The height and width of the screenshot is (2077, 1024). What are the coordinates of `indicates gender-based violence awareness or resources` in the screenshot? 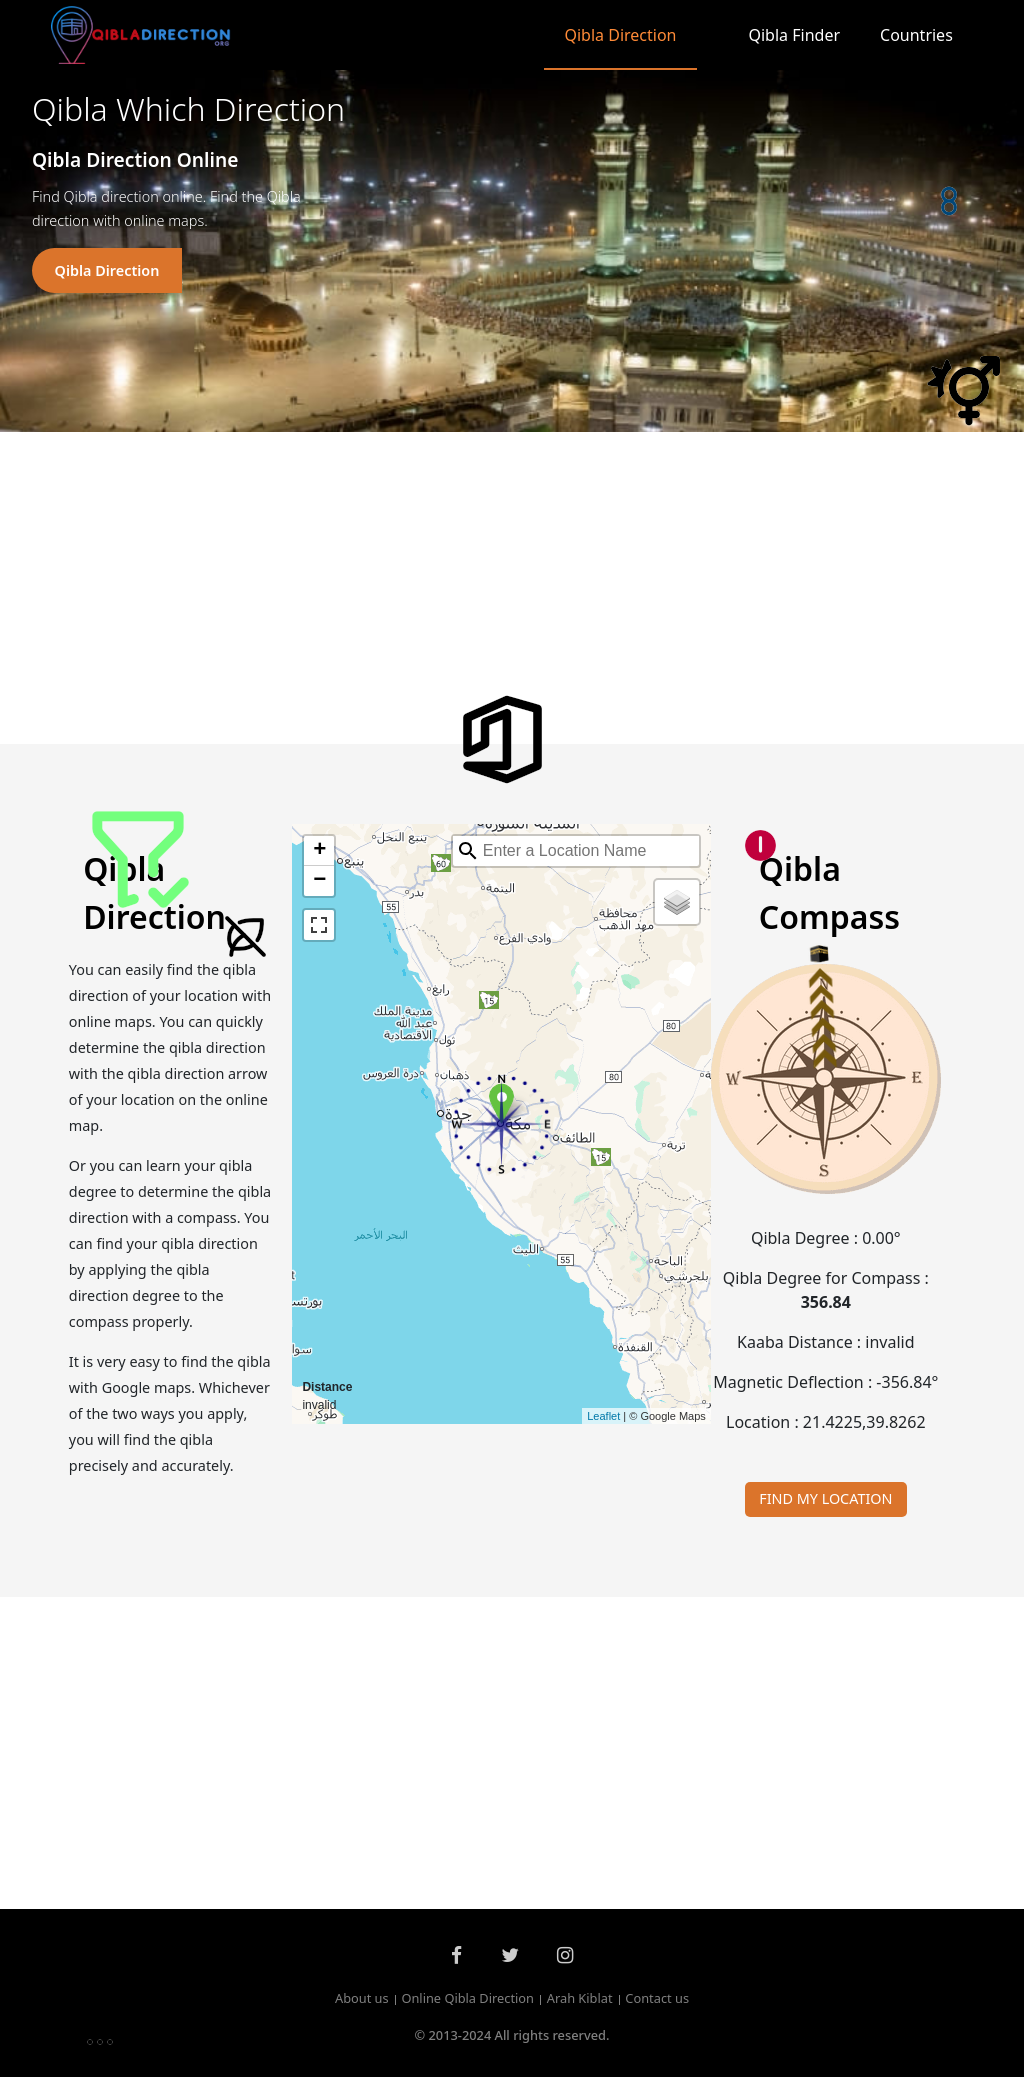 It's located at (963, 392).